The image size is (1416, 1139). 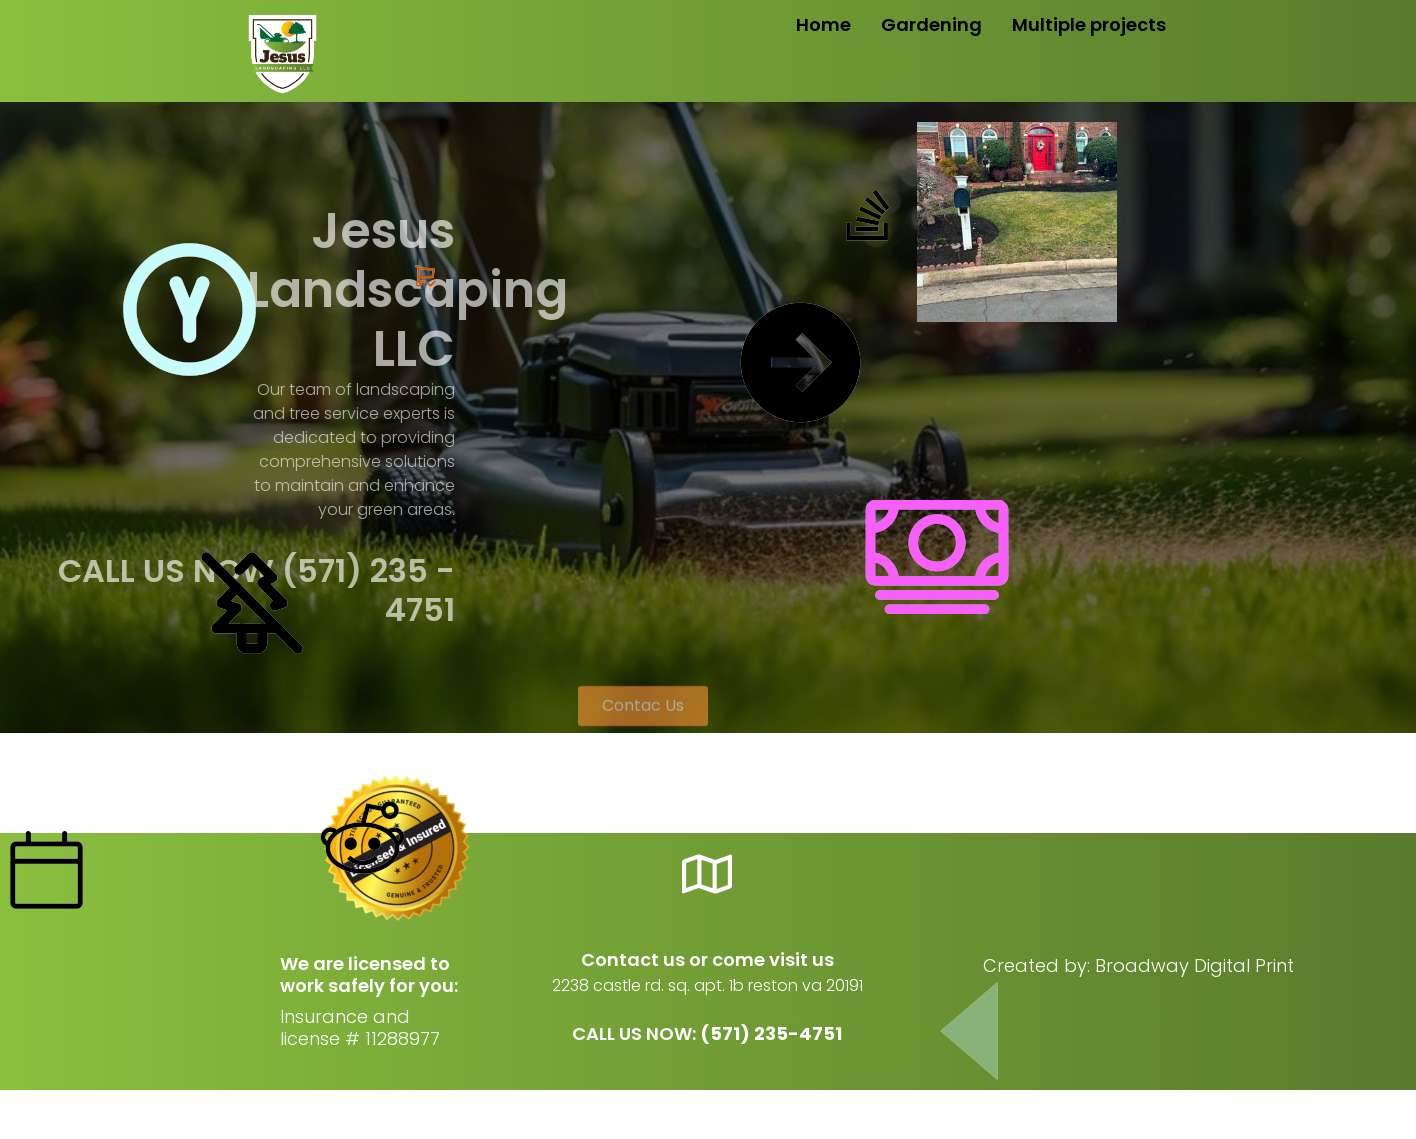 I want to click on copy items to another cart, so click(x=425, y=276).